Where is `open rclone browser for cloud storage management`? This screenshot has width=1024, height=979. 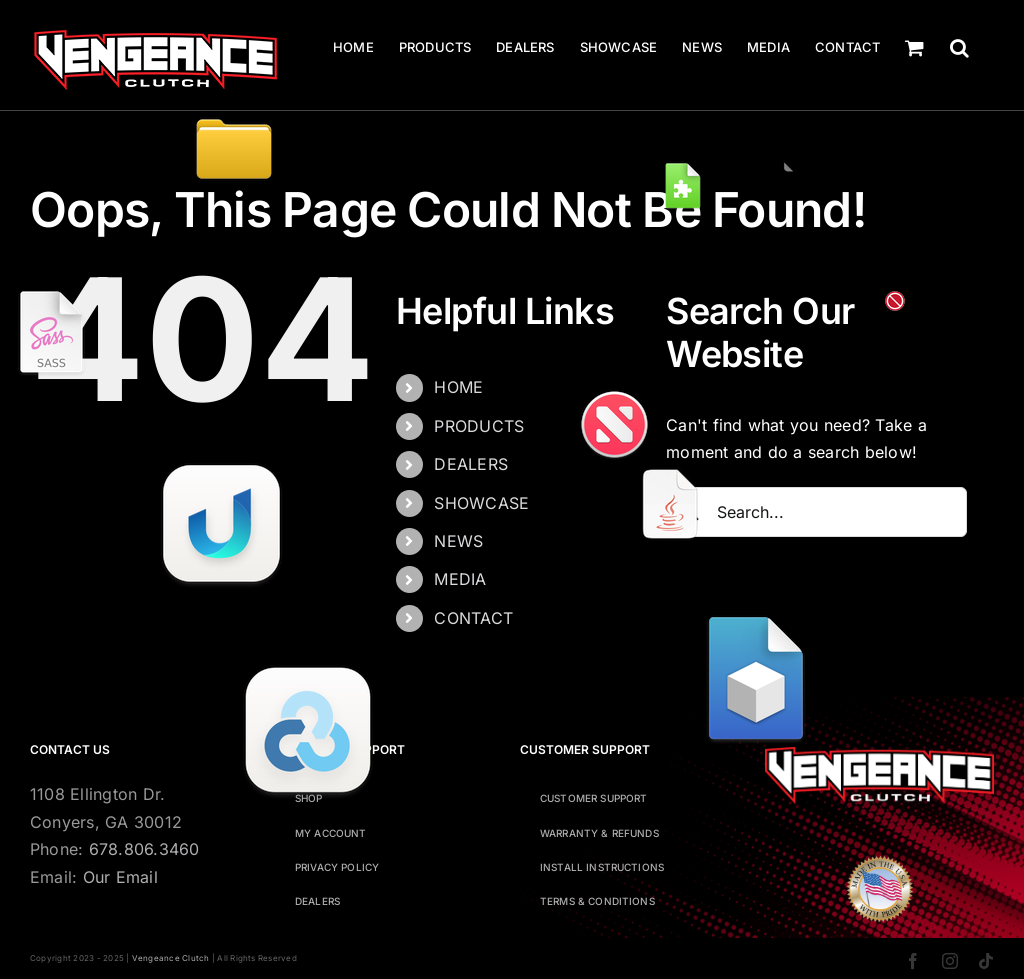 open rclone browser for cloud storage management is located at coordinates (308, 730).